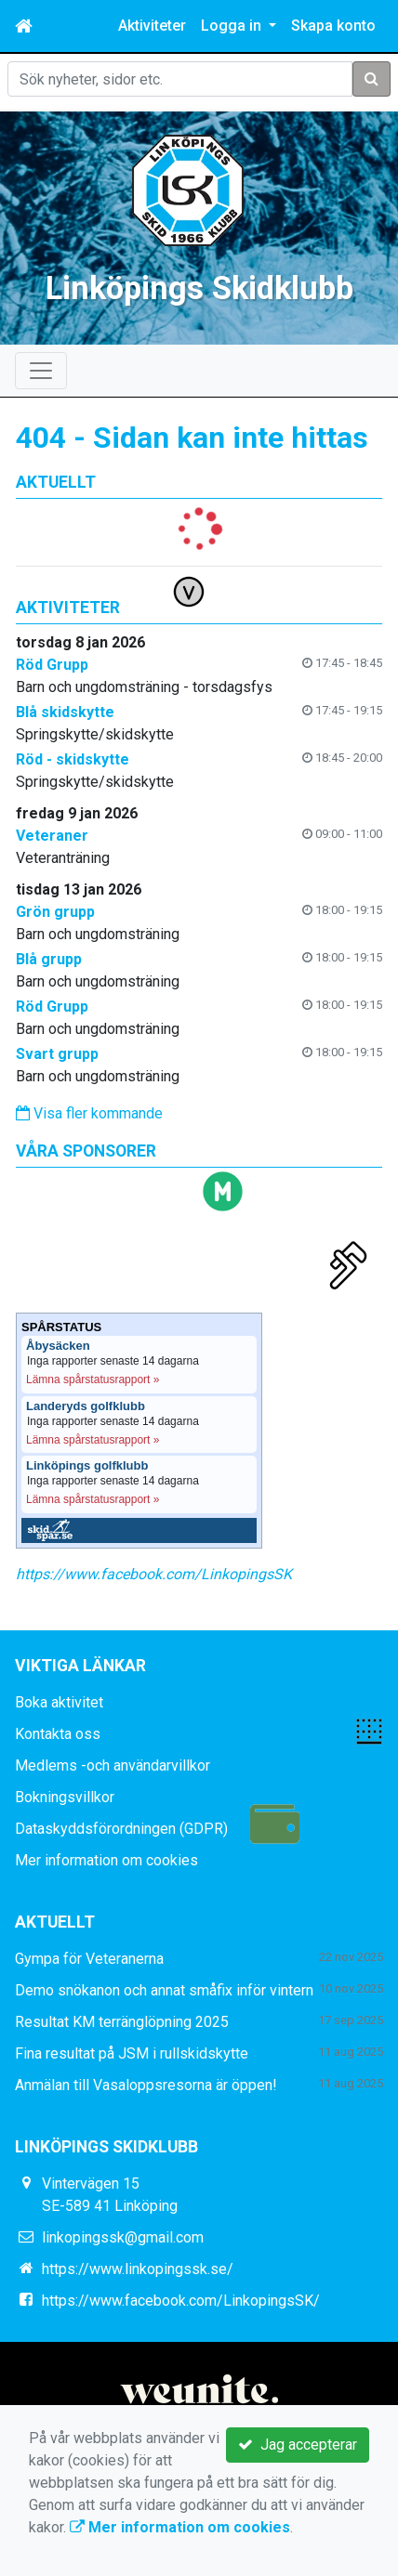 The height and width of the screenshot is (2576, 398). I want to click on indicates an item or option labeled "V", so click(189, 592).